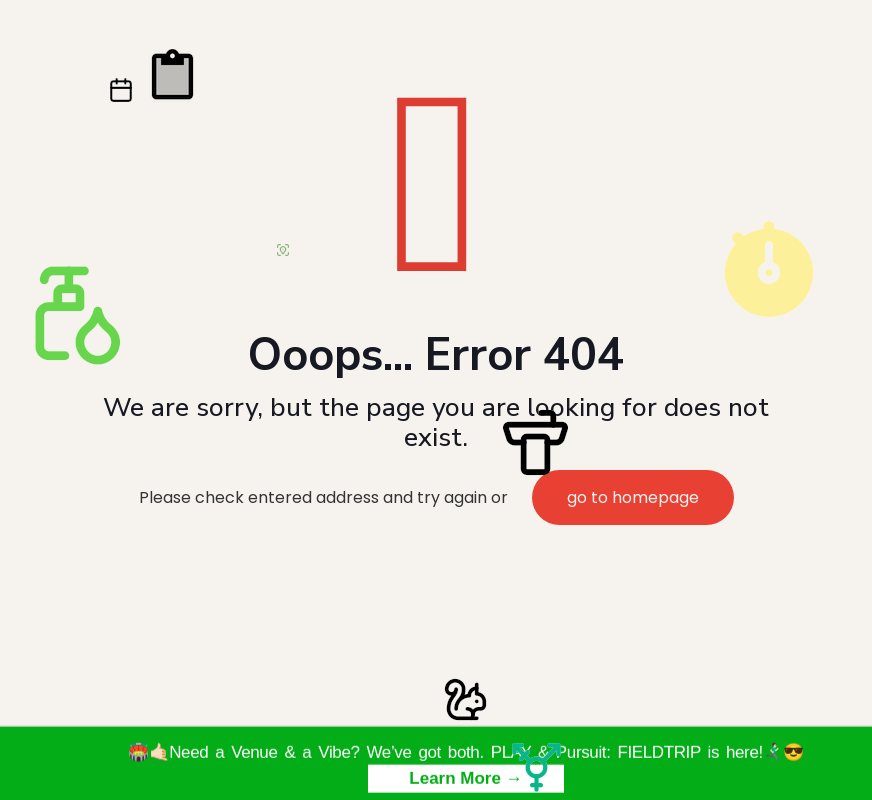 The image size is (872, 800). What do you see at coordinates (172, 76) in the screenshot?
I see `paste content from clipboard` at bounding box center [172, 76].